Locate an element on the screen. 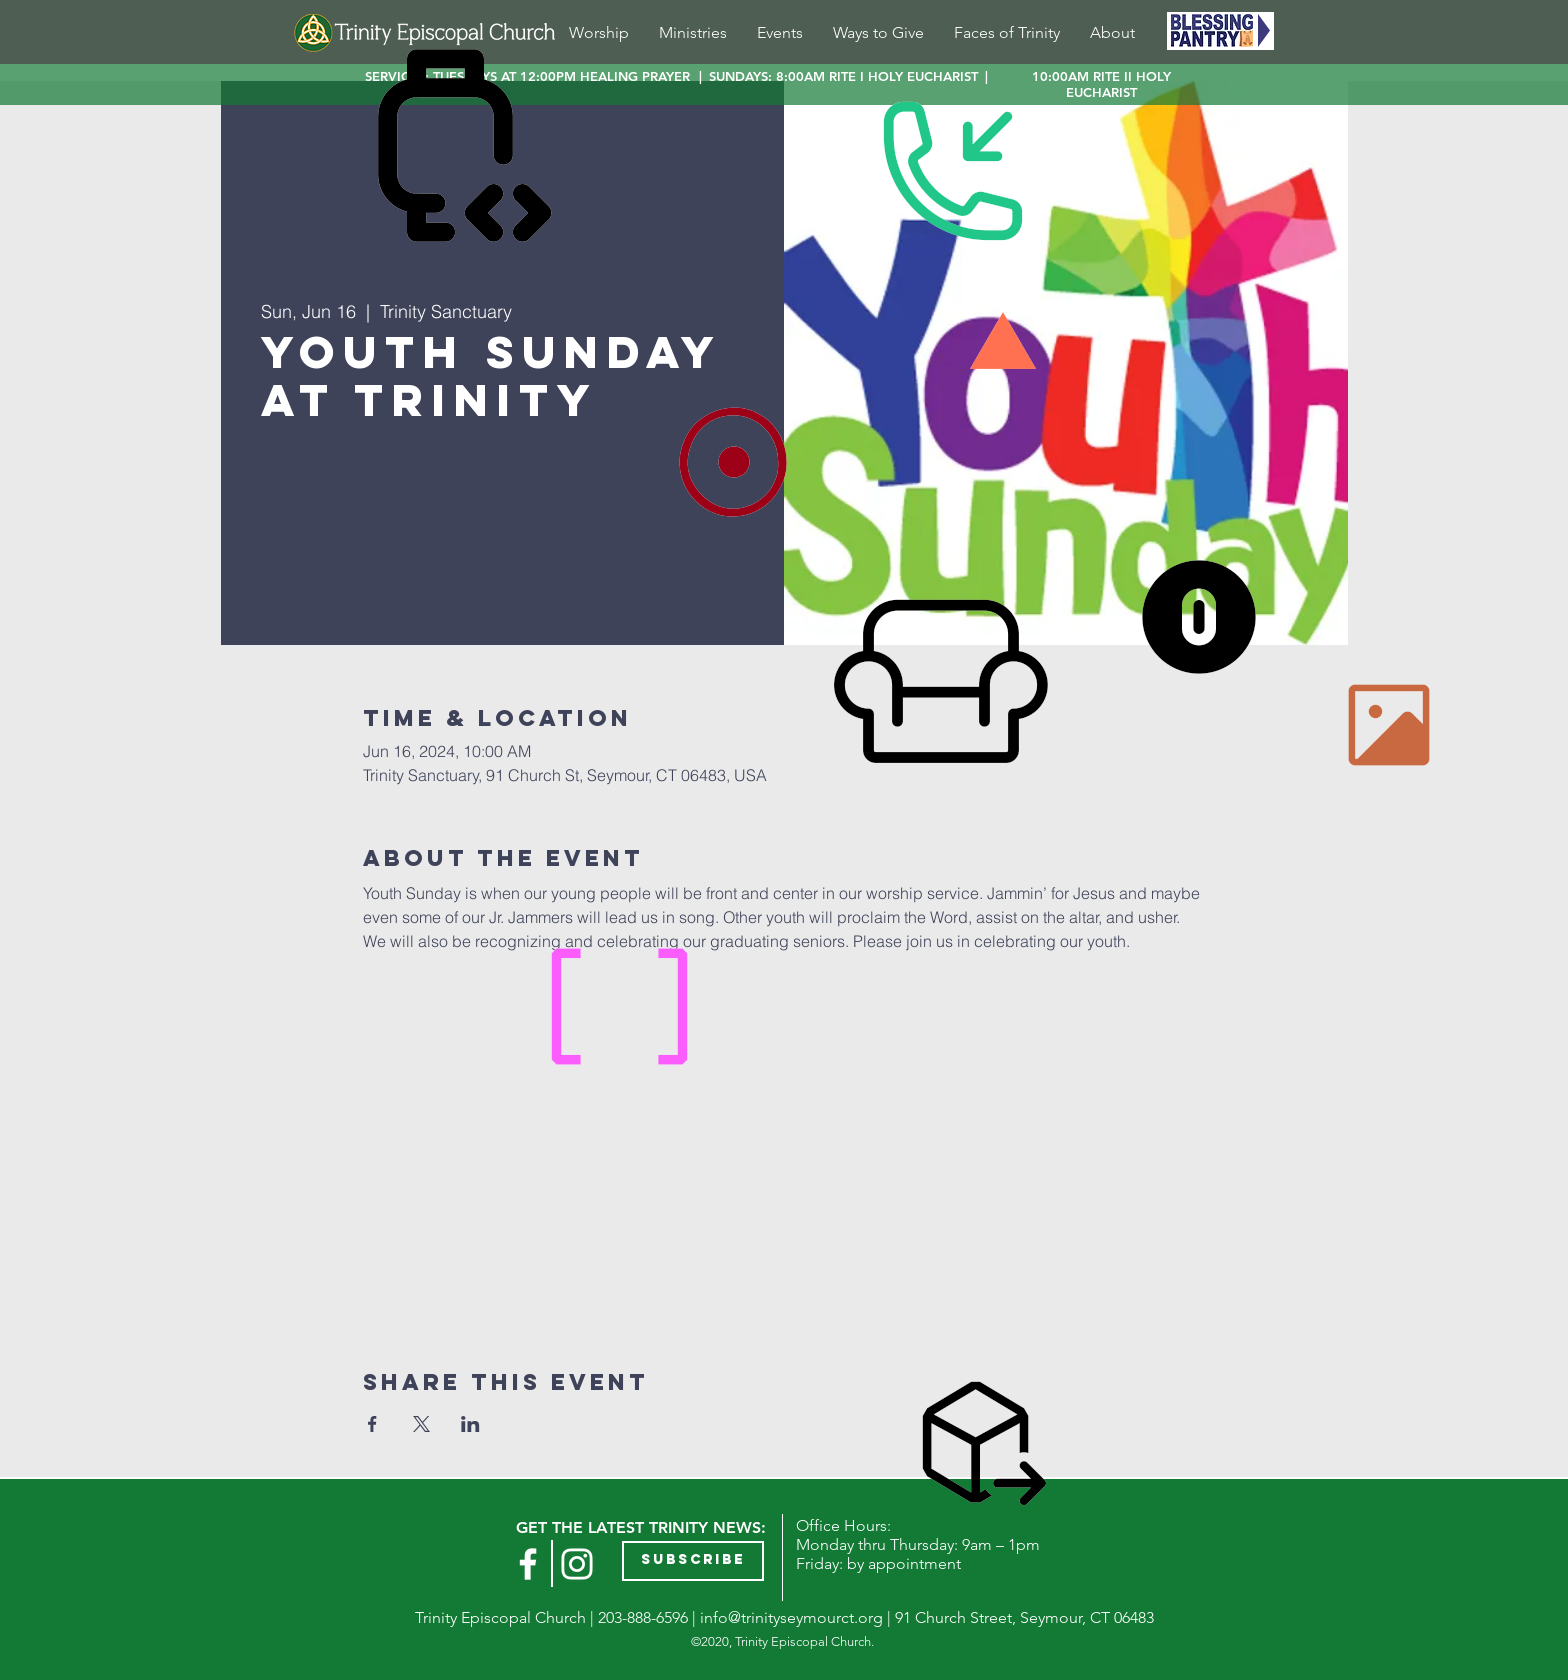 The height and width of the screenshot is (1680, 1568). set a function breakpoint in the debugger is located at coordinates (1003, 345).